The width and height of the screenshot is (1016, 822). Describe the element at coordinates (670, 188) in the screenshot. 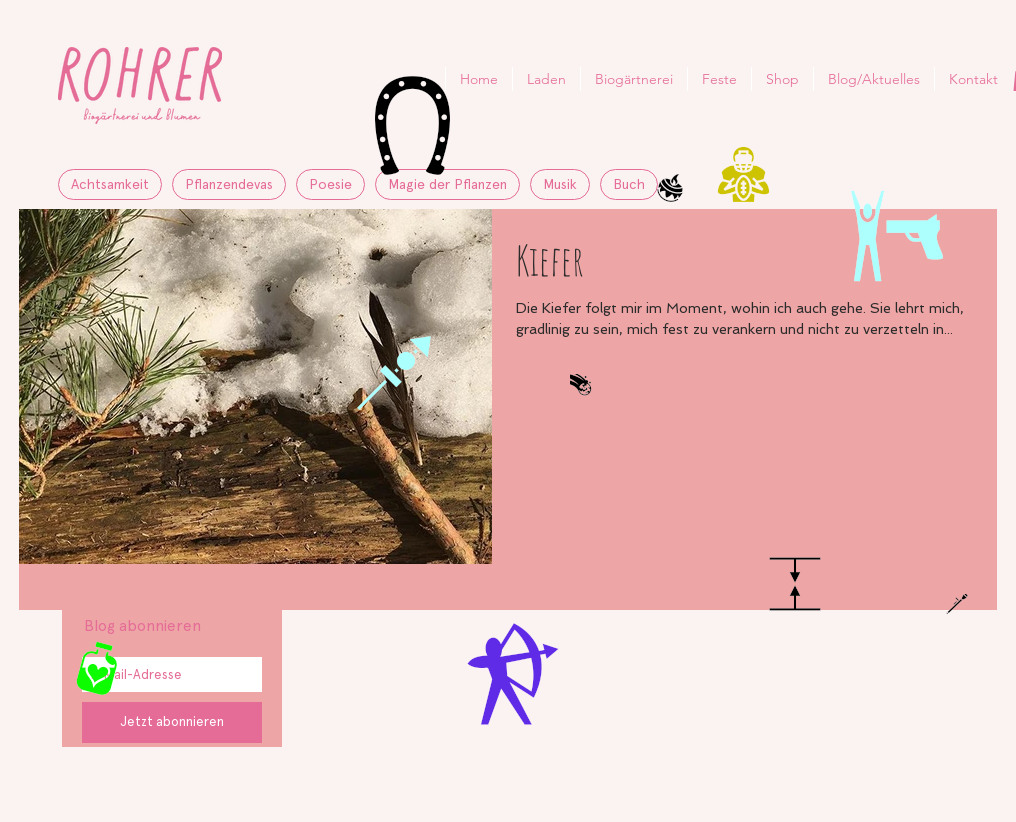

I see `use an incendiary or fire-based weapon` at that location.